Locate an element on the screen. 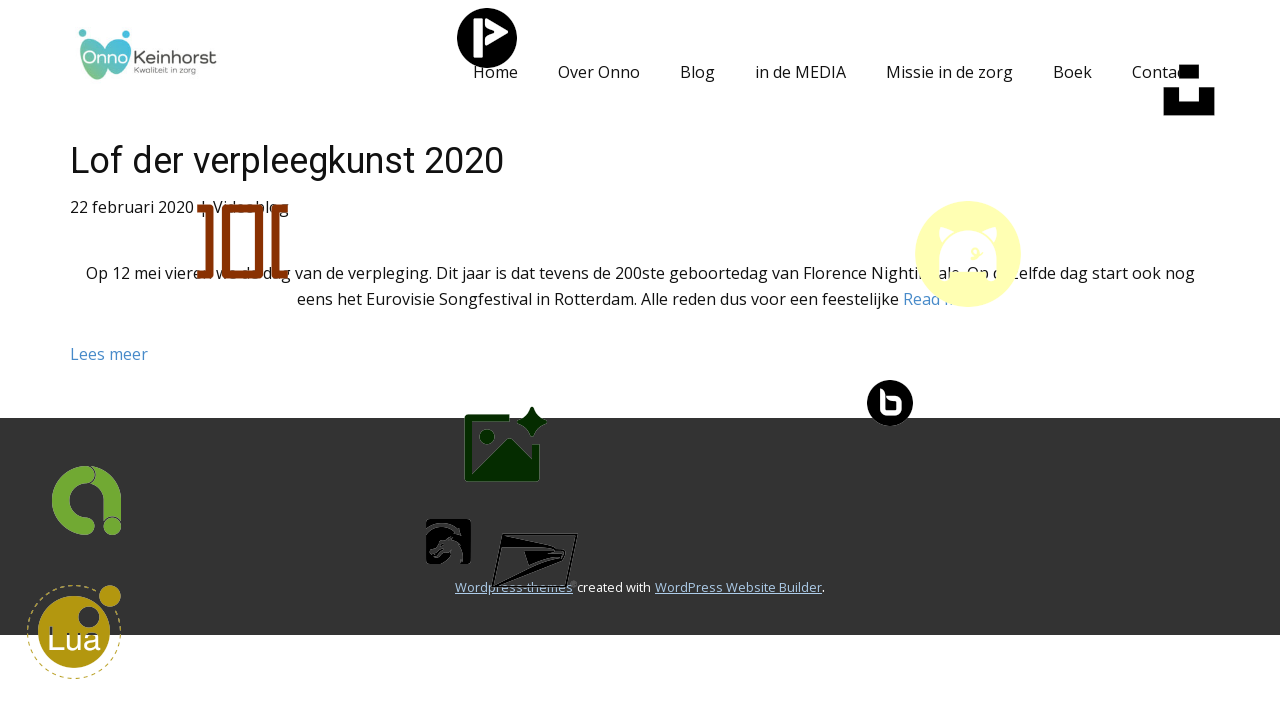 The height and width of the screenshot is (720, 1280). lua programming language logo is located at coordinates (74, 632).